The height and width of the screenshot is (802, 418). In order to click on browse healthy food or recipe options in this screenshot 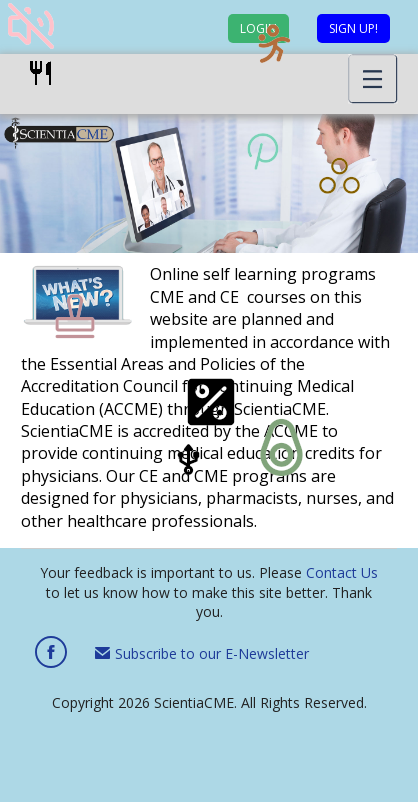, I will do `click(281, 447)`.